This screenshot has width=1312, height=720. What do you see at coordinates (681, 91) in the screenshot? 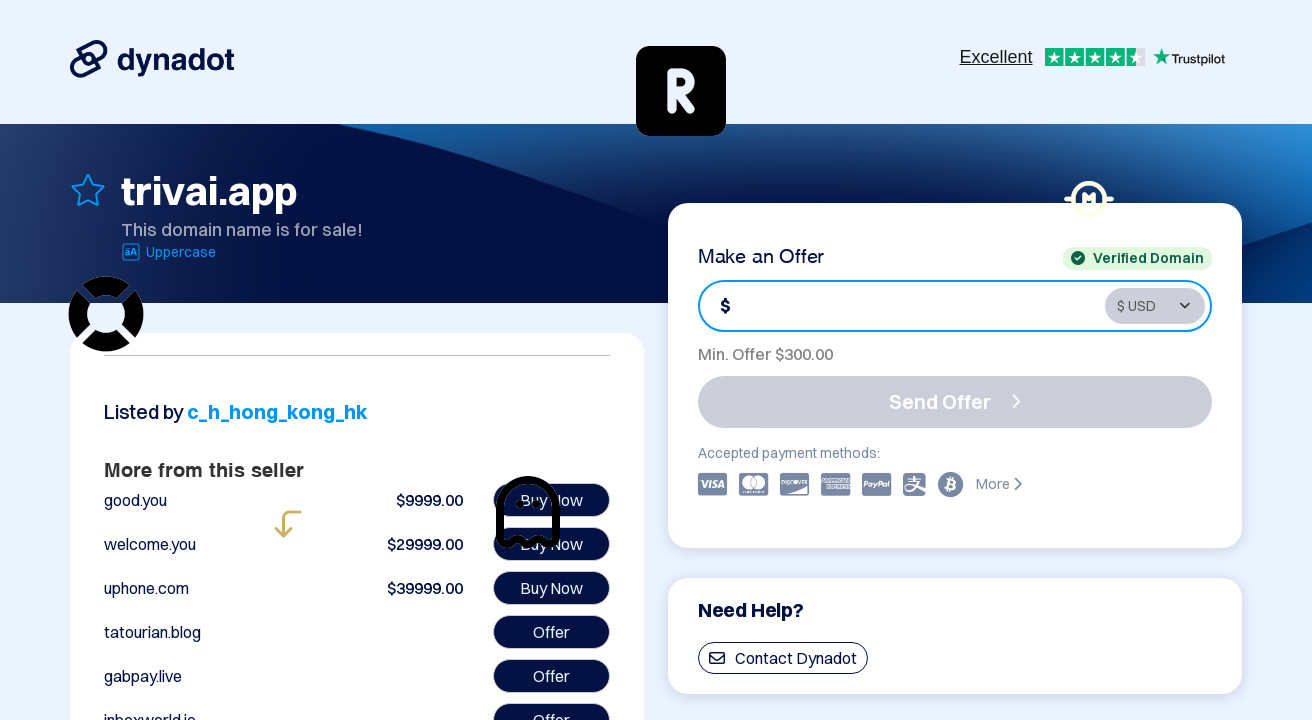
I see `indicates a rating or review section` at bounding box center [681, 91].